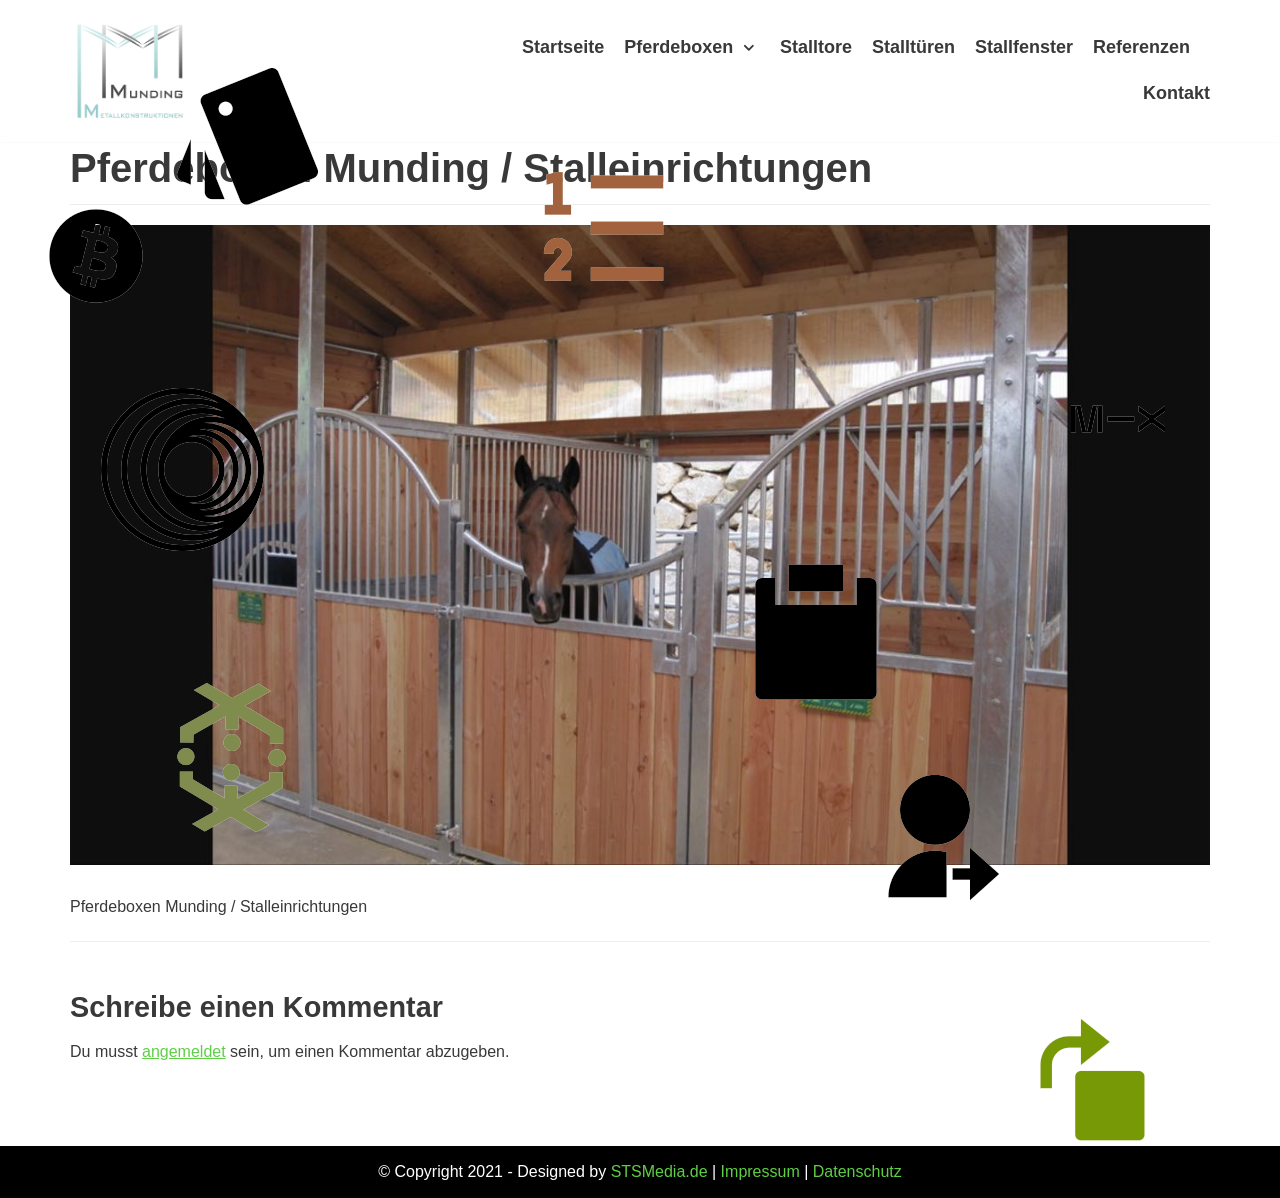 This screenshot has height=1198, width=1280. Describe the element at coordinates (935, 839) in the screenshot. I see `share user profile with others` at that location.